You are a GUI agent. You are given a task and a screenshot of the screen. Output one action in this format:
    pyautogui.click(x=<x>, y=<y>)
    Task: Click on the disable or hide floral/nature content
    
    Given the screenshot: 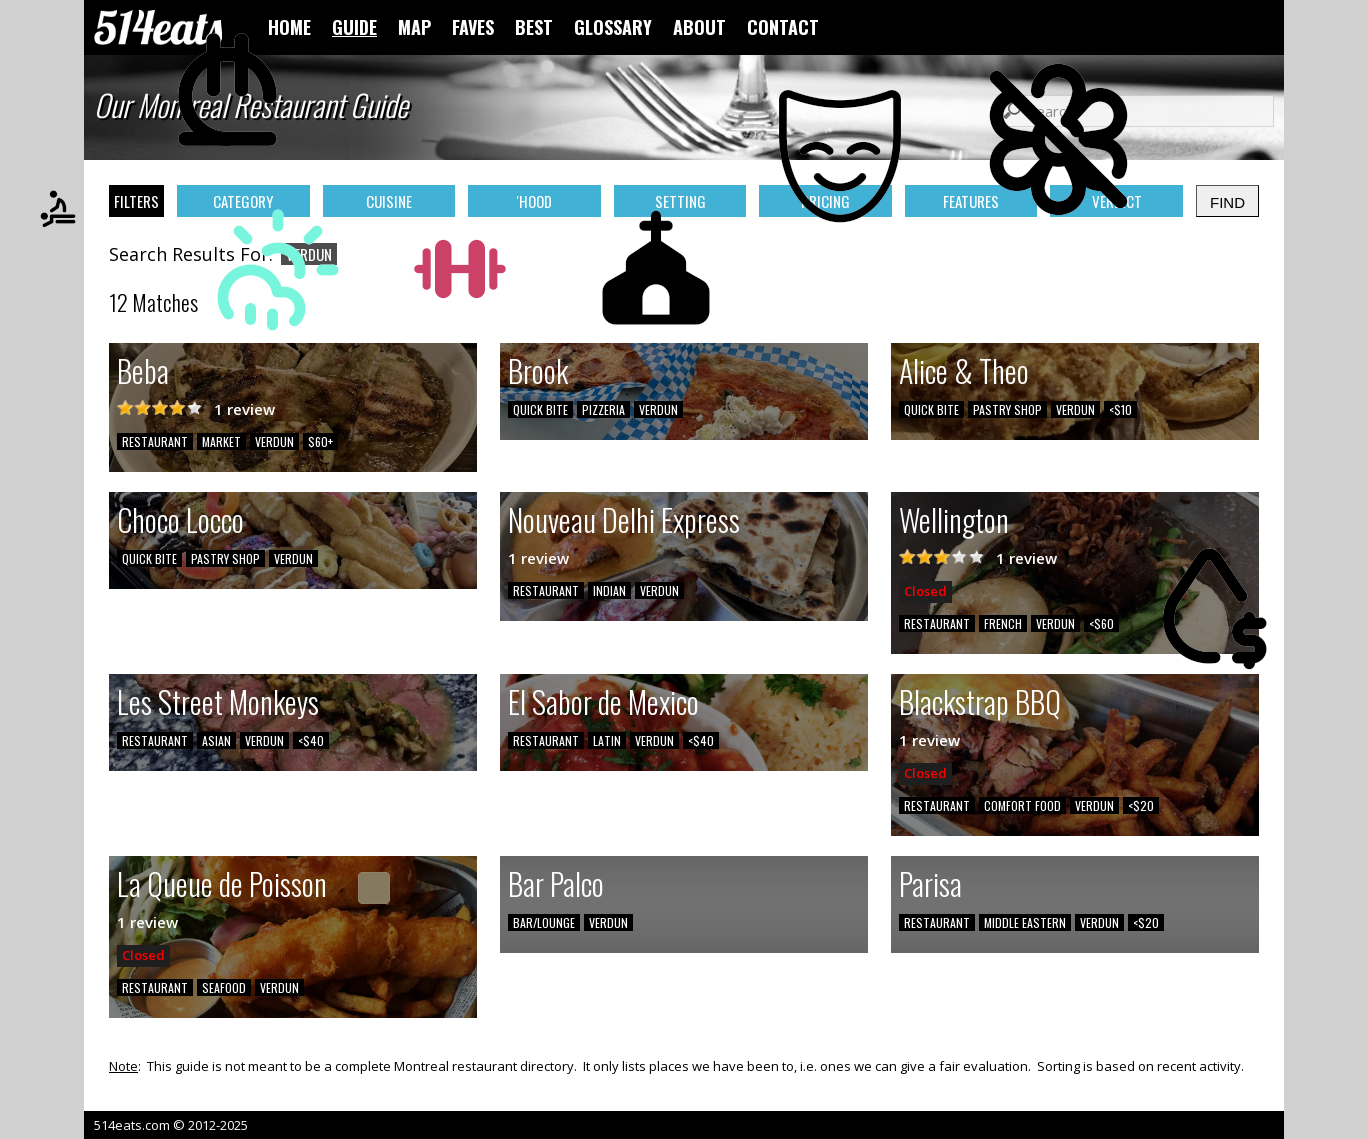 What is the action you would take?
    pyautogui.click(x=1058, y=139)
    